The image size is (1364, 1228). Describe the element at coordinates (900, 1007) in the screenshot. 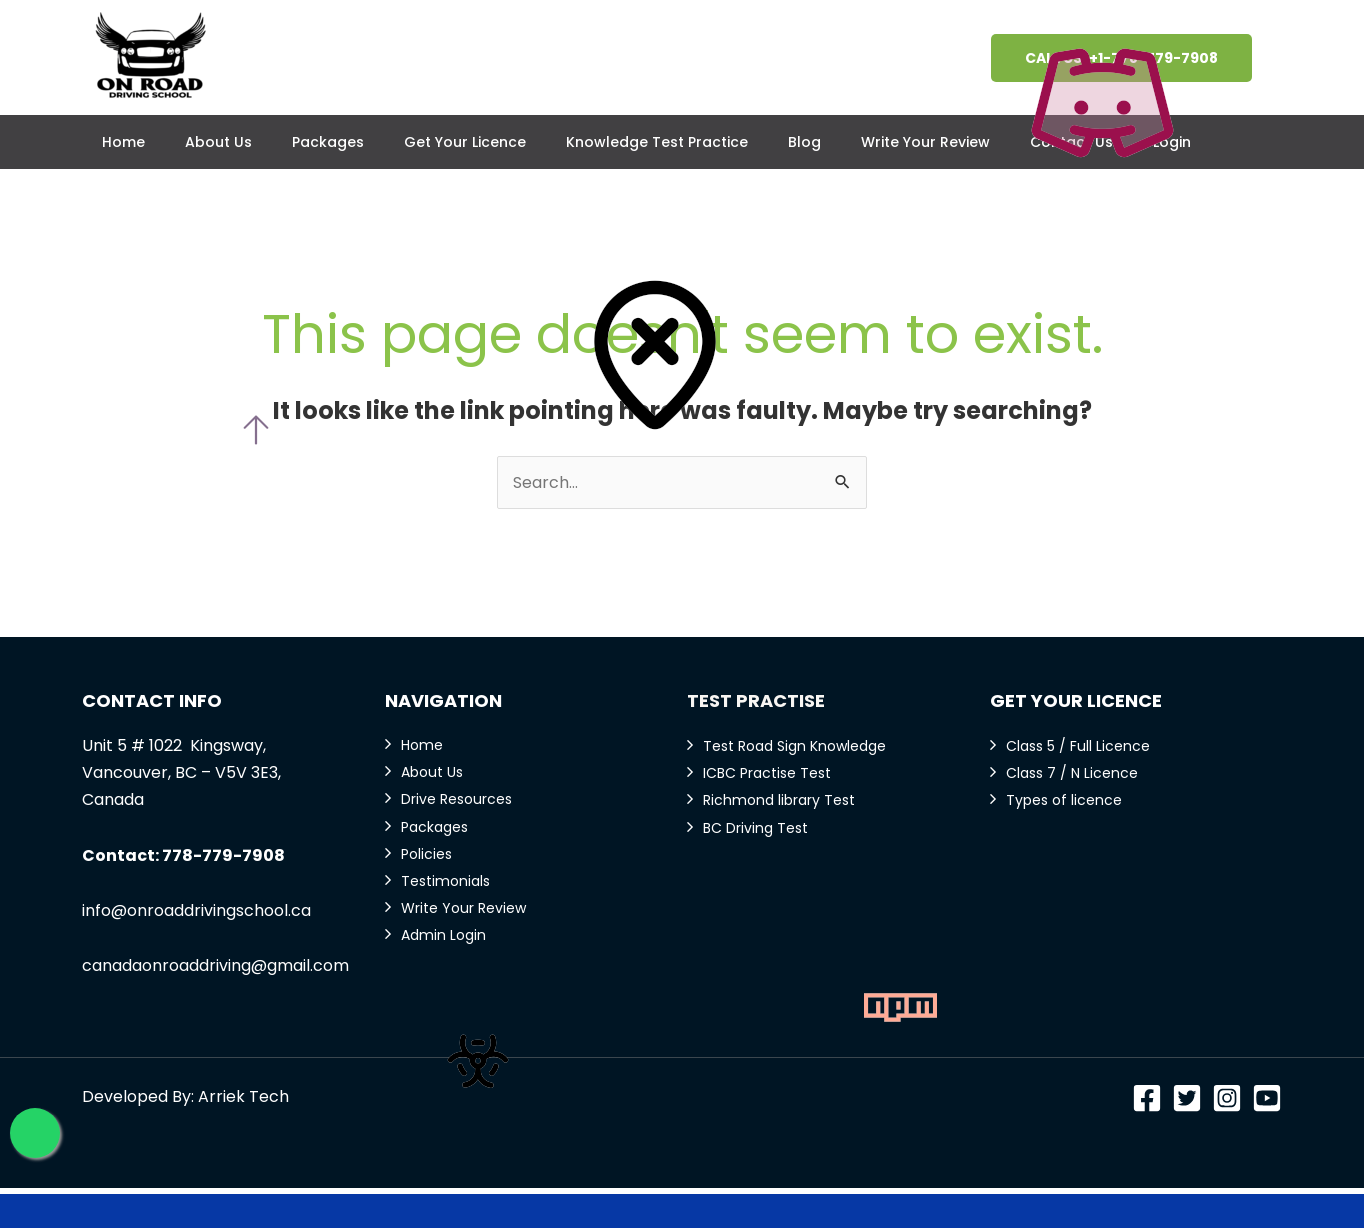

I see `npm package manager logo` at that location.